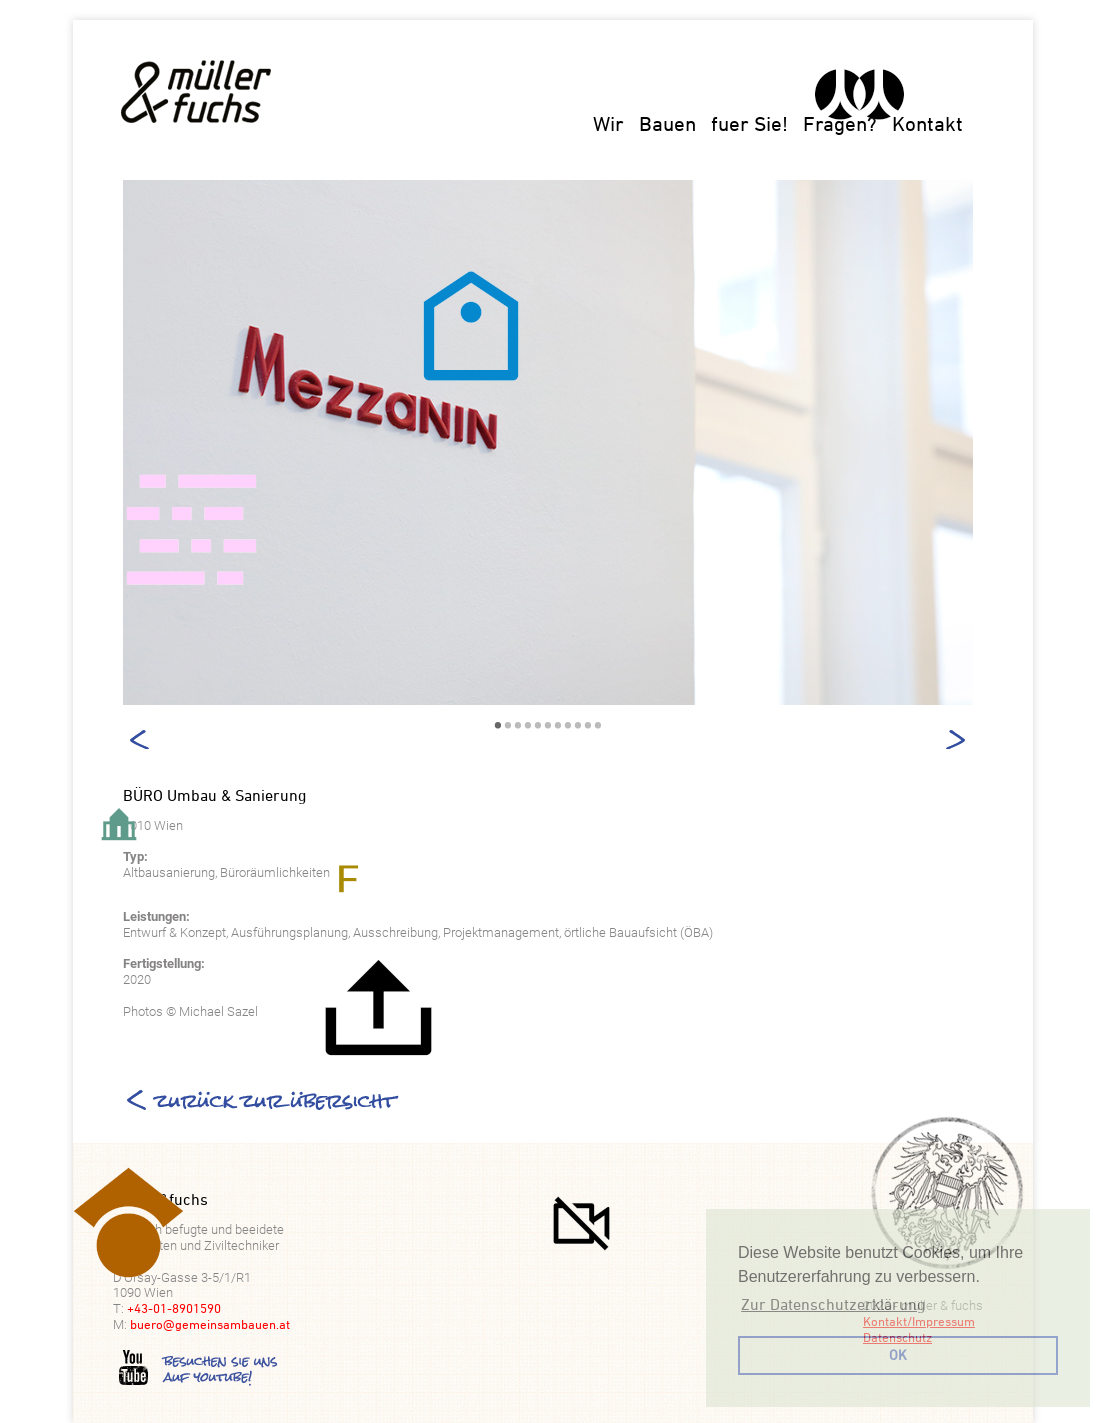 The image size is (1106, 1423). Describe the element at coordinates (859, 94) in the screenshot. I see `link to Renren social network profile` at that location.